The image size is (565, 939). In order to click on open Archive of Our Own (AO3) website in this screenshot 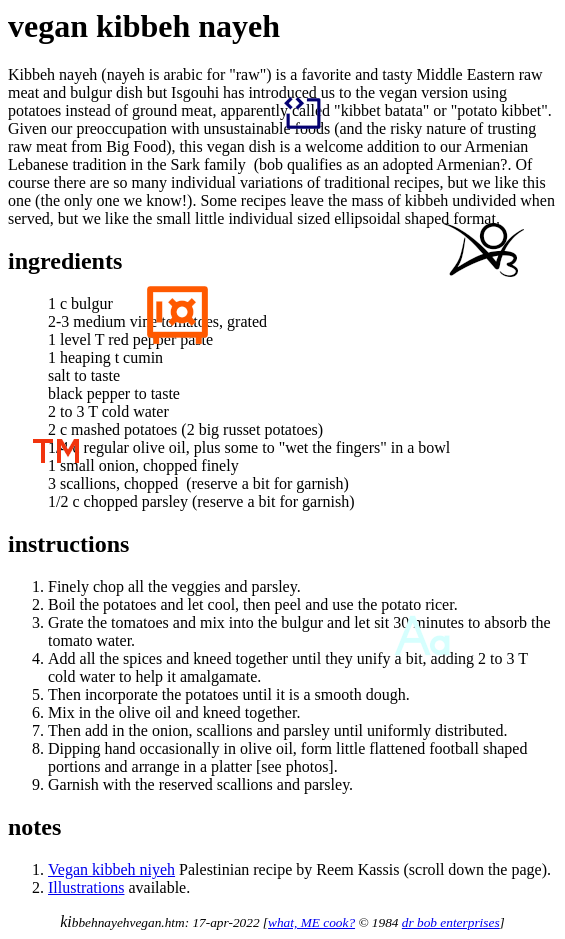, I will do `click(484, 250)`.